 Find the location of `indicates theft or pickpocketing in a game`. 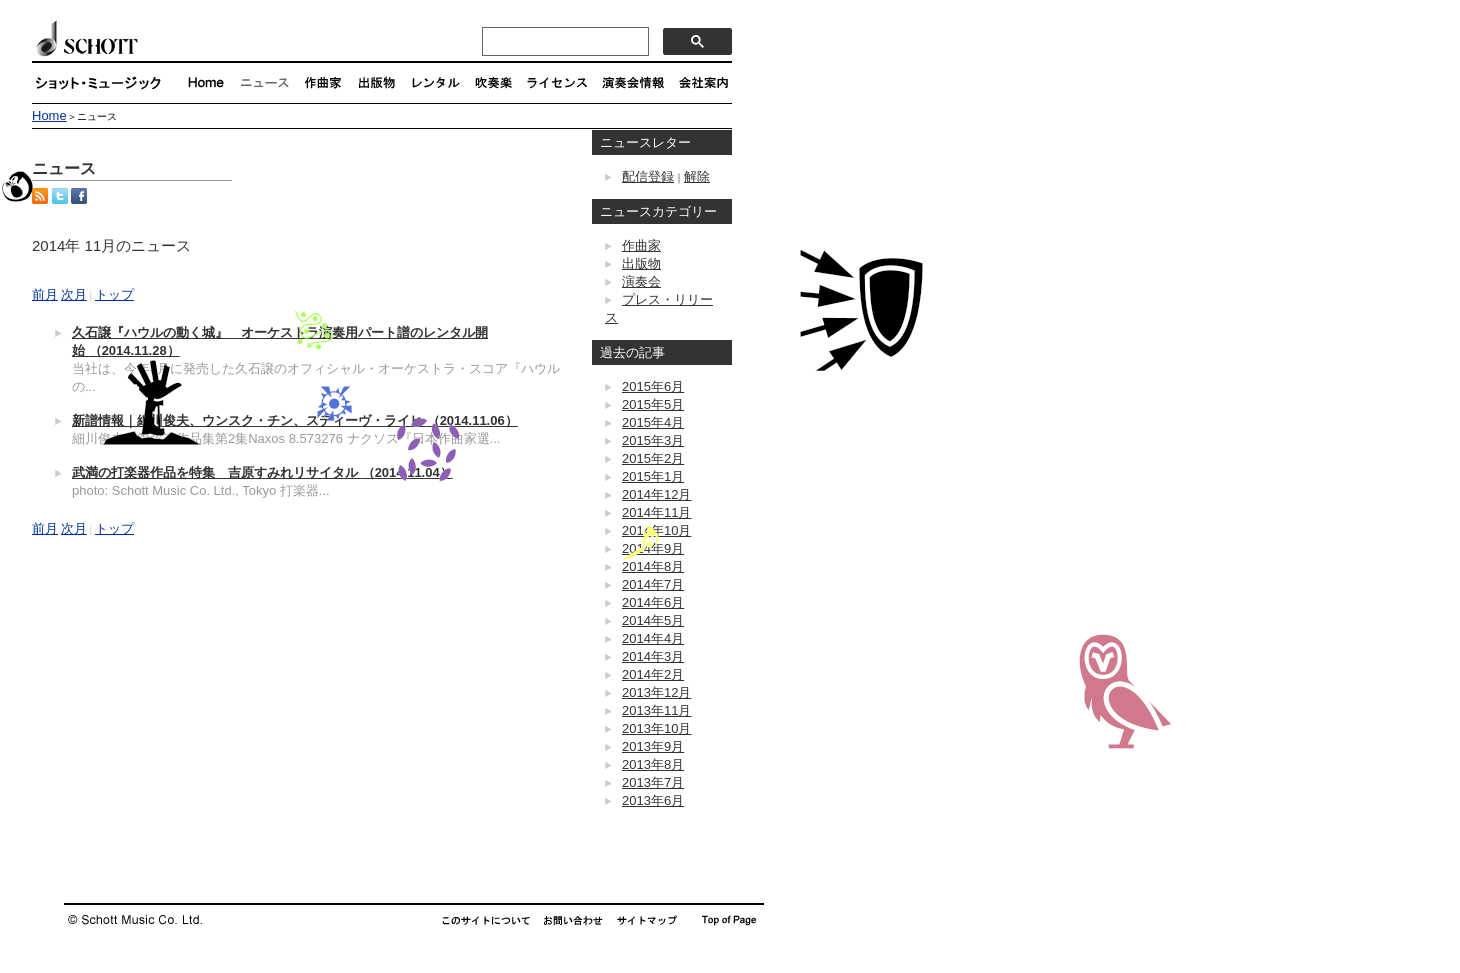

indicates theft or pickpocketing in a game is located at coordinates (17, 186).